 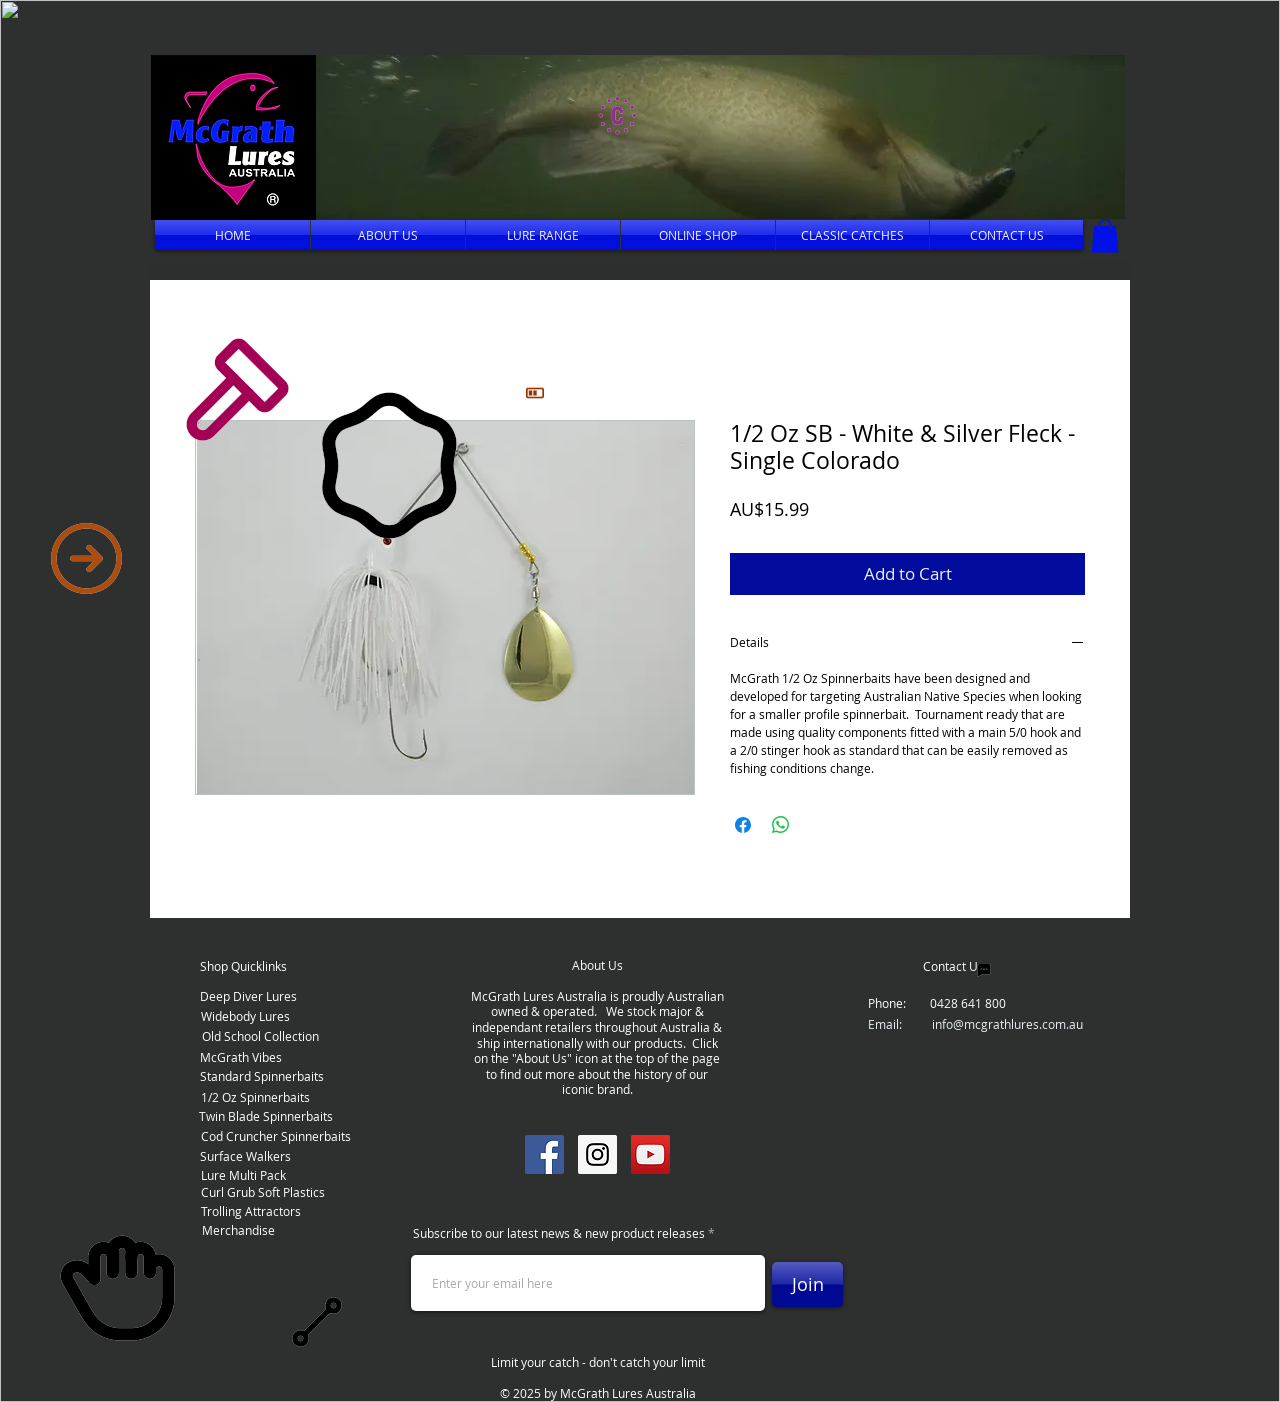 I want to click on proceed to the next step, so click(x=86, y=558).